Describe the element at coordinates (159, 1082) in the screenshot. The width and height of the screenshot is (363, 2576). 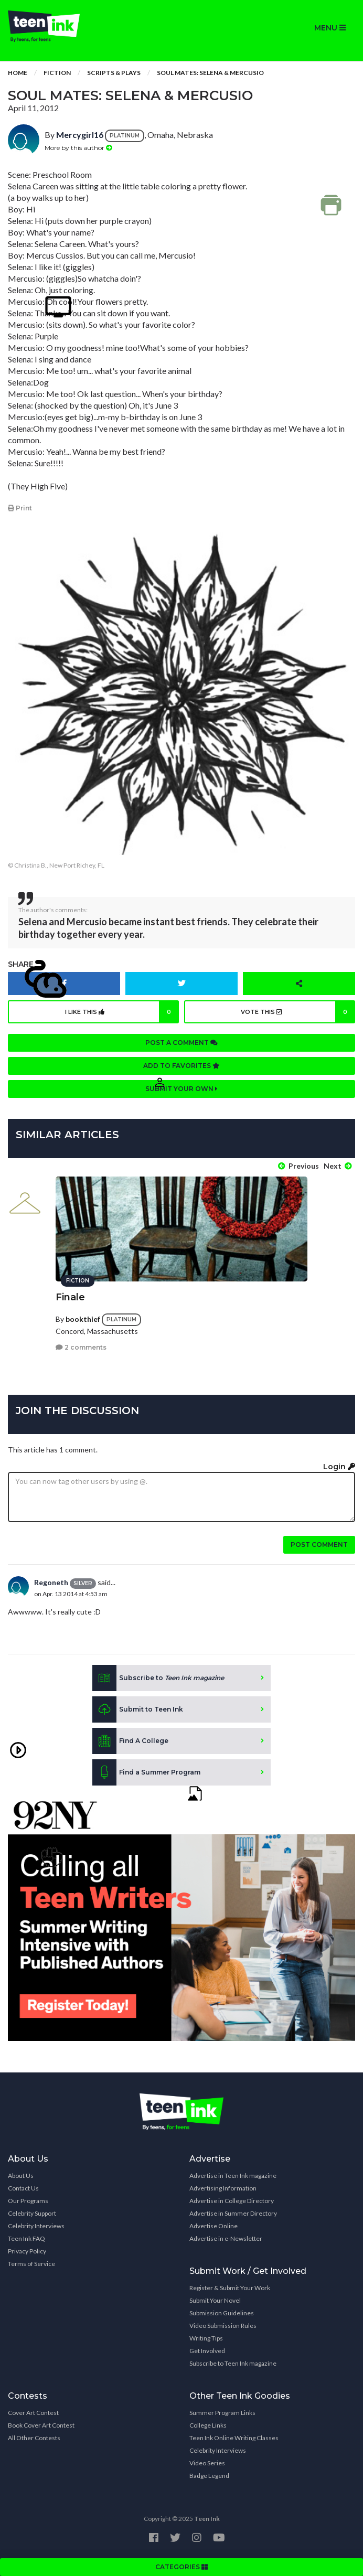
I see `view your profile` at that location.